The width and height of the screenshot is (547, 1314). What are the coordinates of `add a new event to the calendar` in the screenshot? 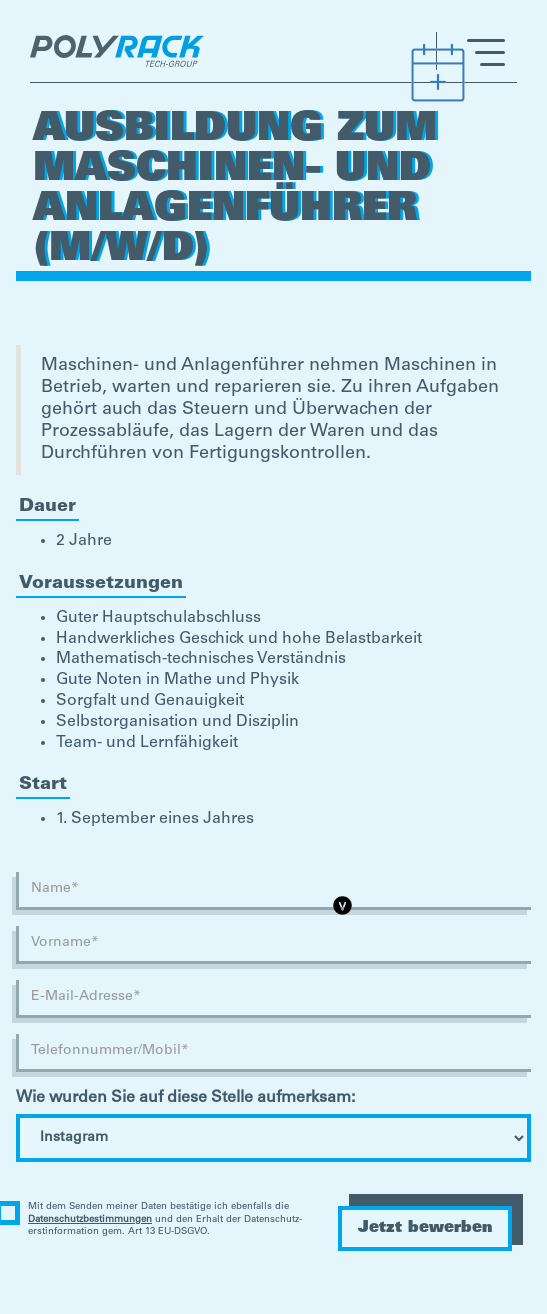 It's located at (438, 75).